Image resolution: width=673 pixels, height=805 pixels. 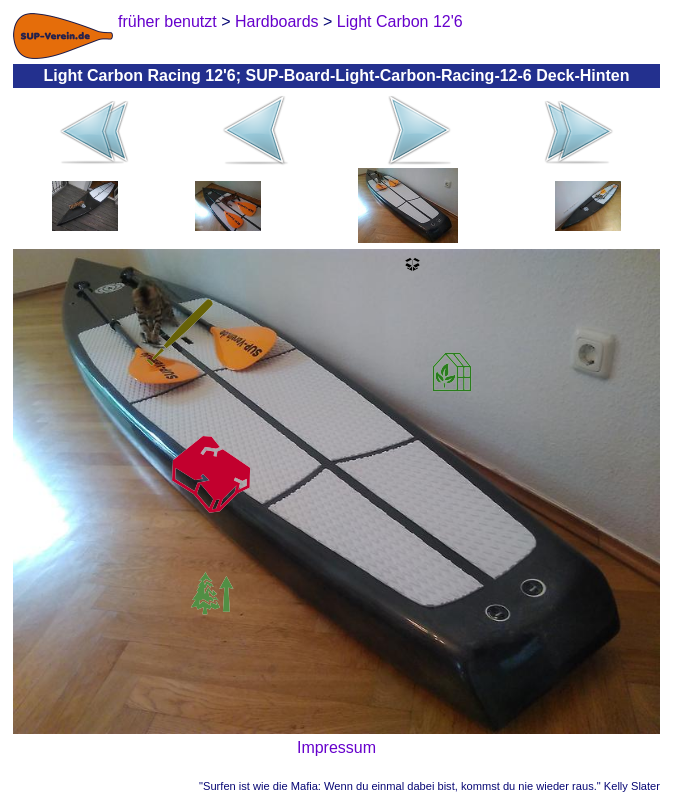 What do you see at coordinates (212, 593) in the screenshot?
I see `track your forest or tree growth progress` at bounding box center [212, 593].